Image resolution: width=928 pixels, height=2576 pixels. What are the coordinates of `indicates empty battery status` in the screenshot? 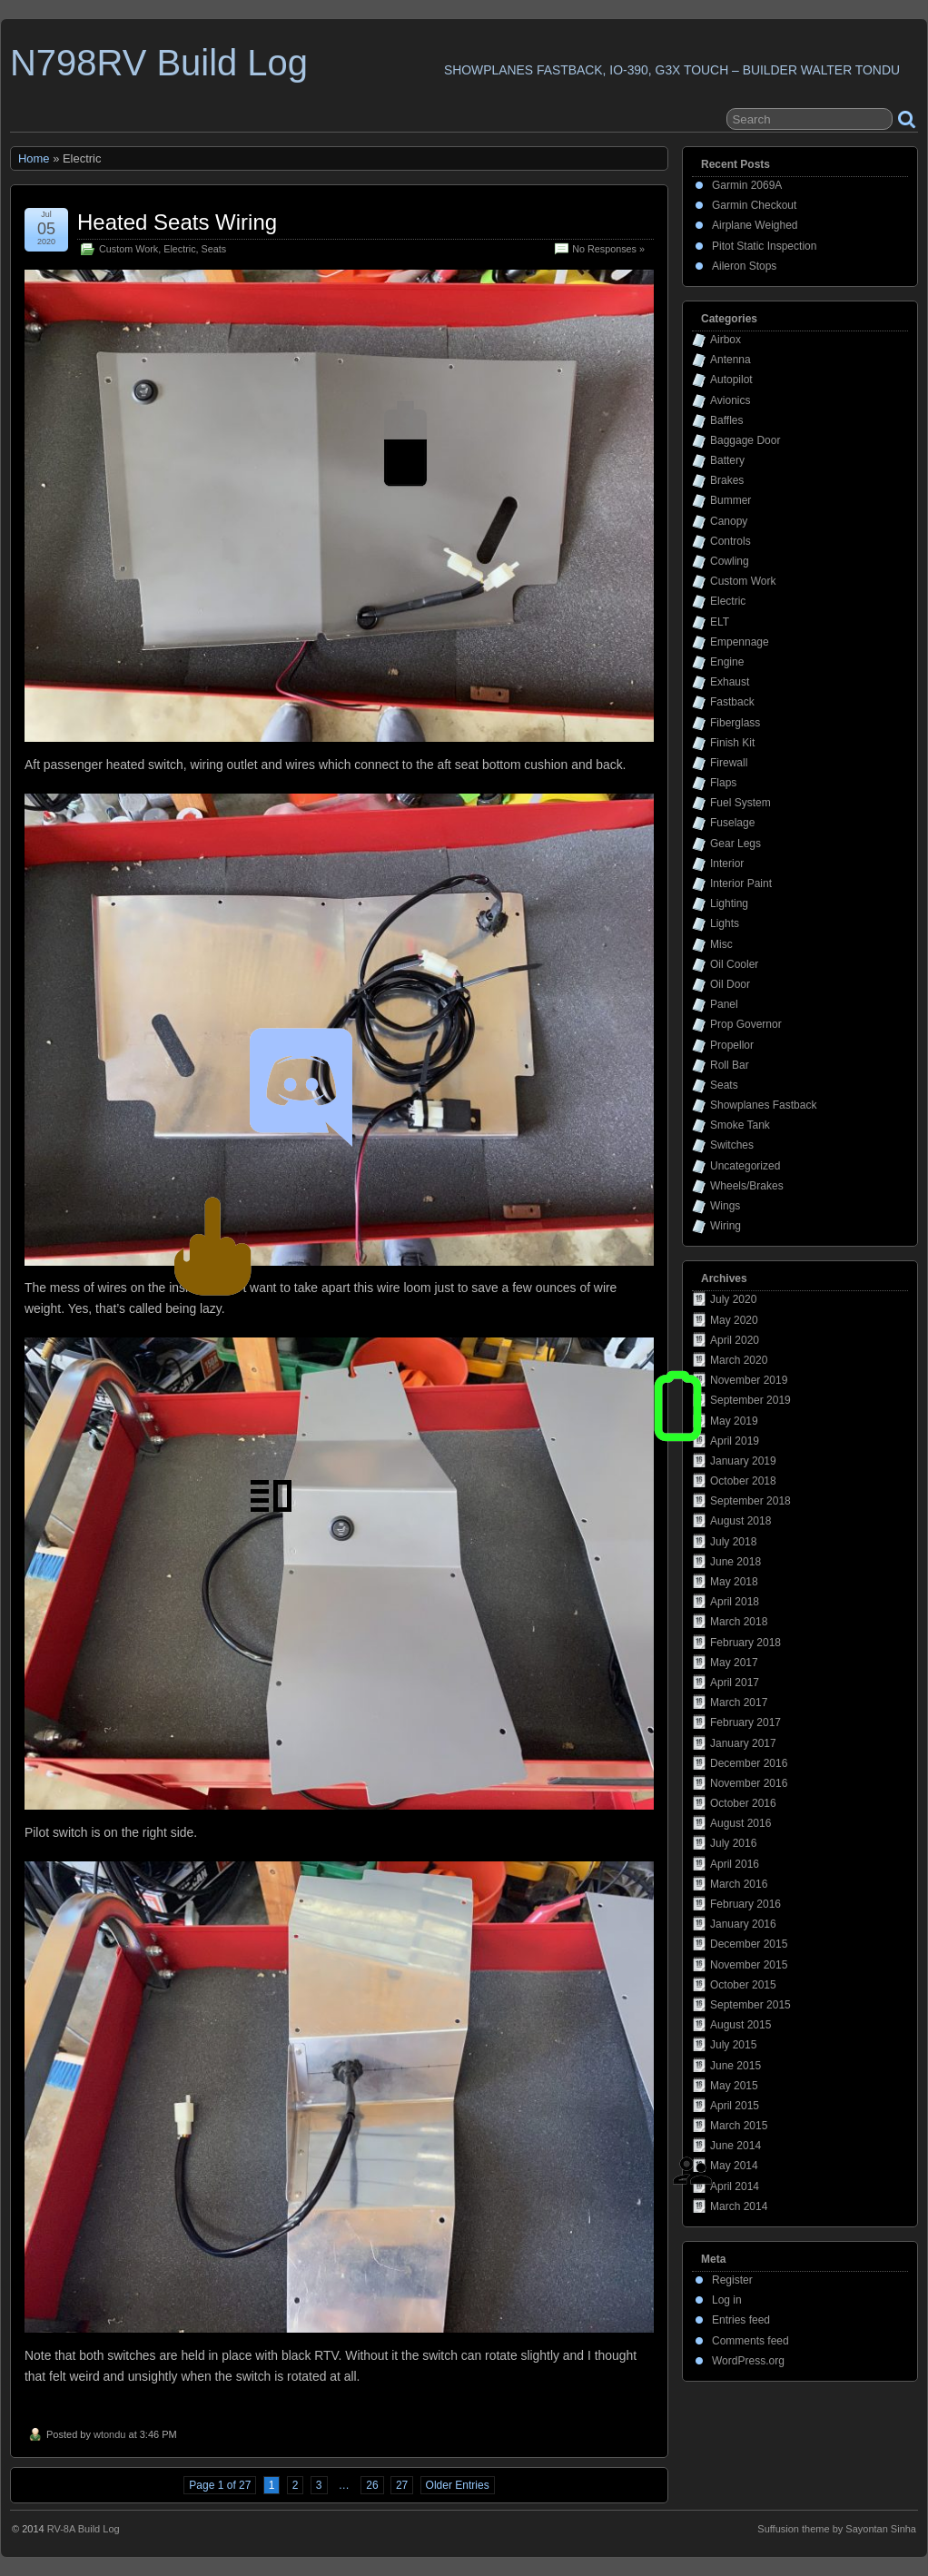 It's located at (677, 1406).